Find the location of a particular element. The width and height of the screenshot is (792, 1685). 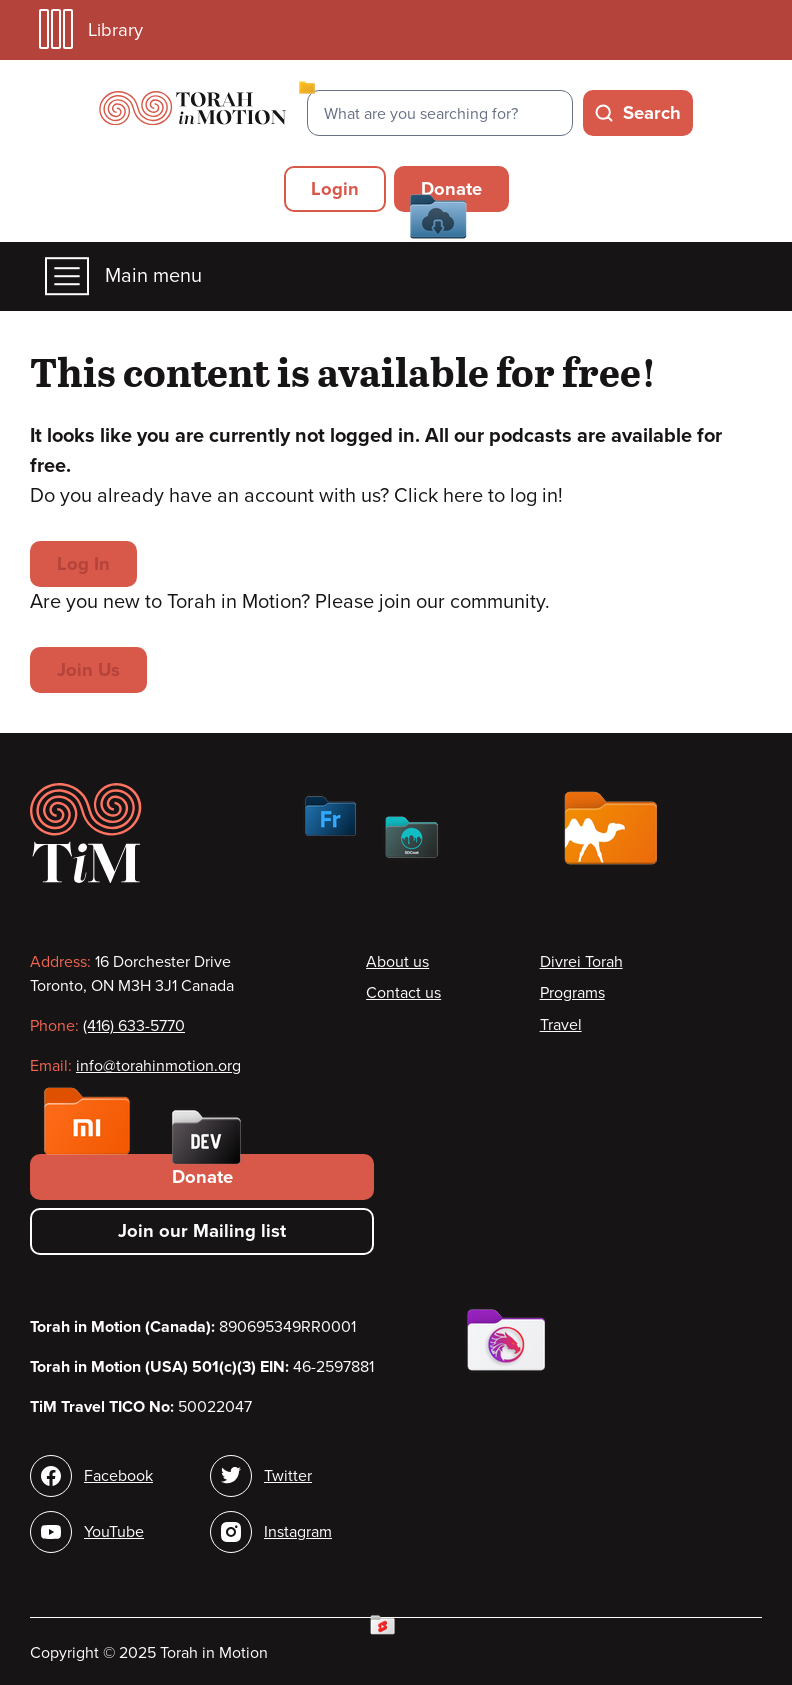

open xiaomi-related files folder is located at coordinates (86, 1123).